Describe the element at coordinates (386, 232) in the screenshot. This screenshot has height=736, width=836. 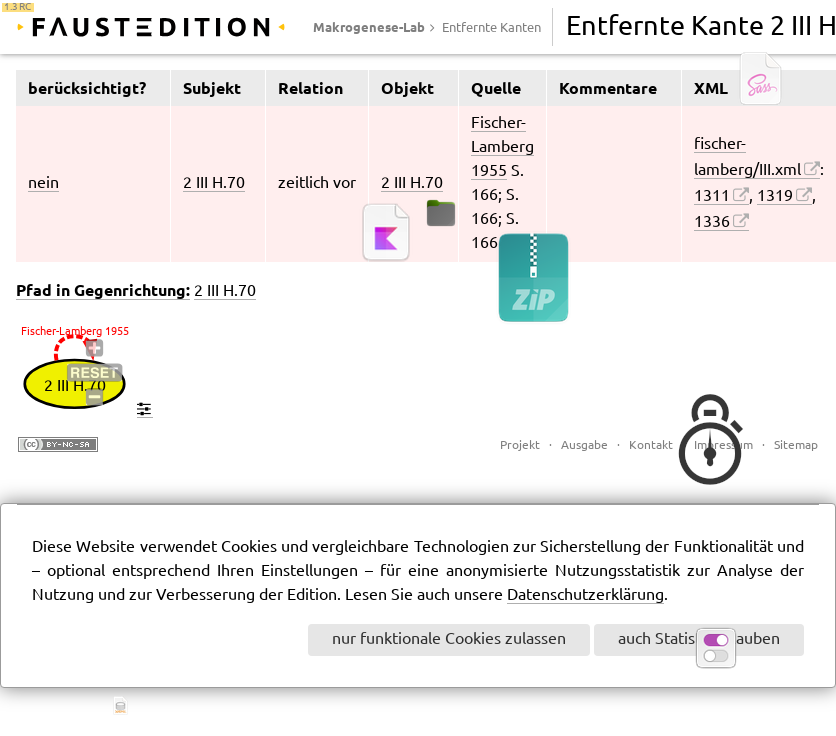
I see `indicates a kotlin source code file` at that location.